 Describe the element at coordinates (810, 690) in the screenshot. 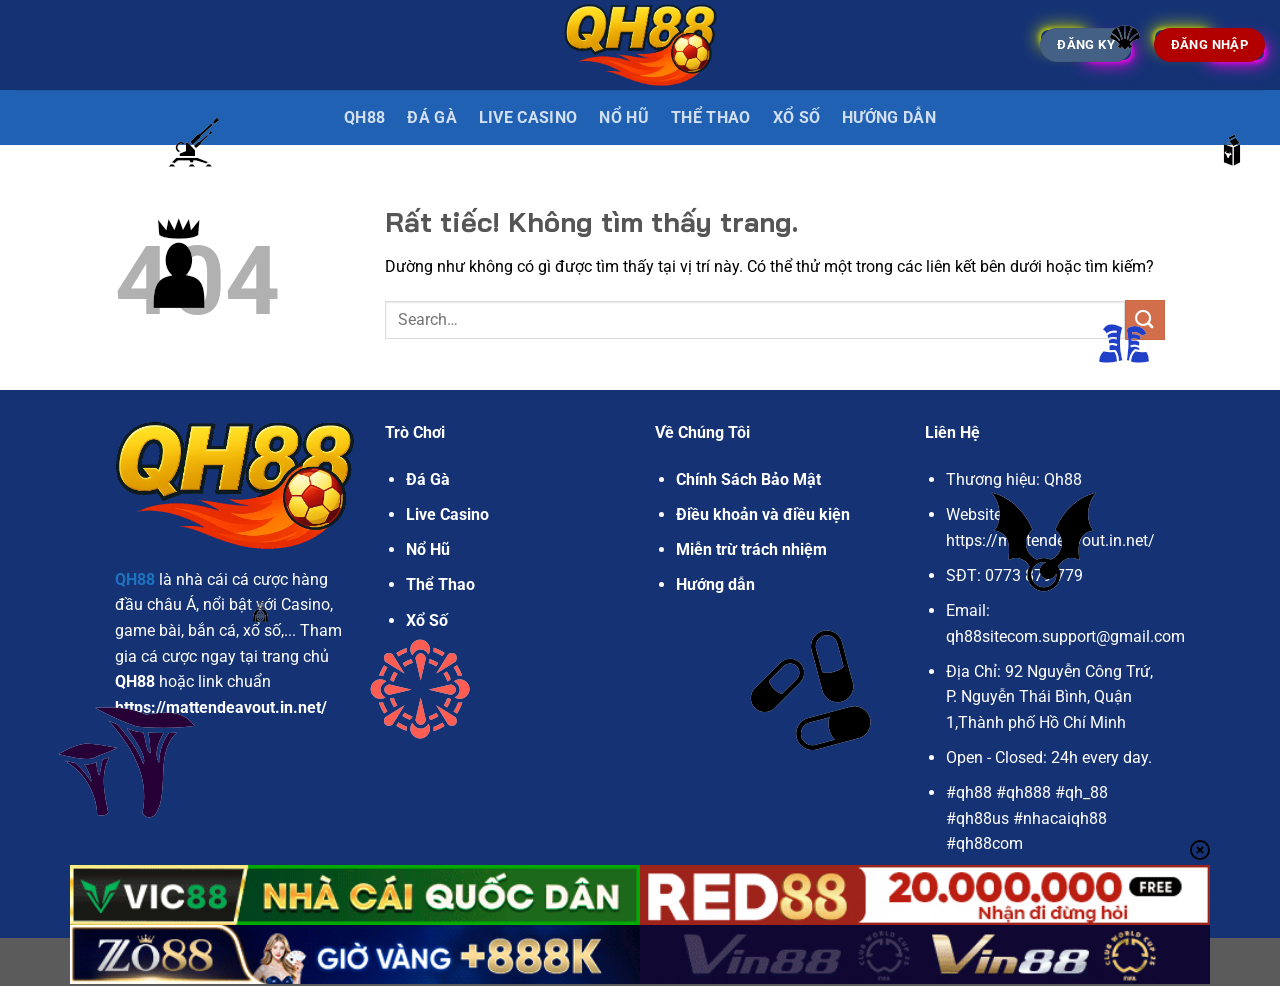

I see `indicates medication or pharmaceutical content` at that location.